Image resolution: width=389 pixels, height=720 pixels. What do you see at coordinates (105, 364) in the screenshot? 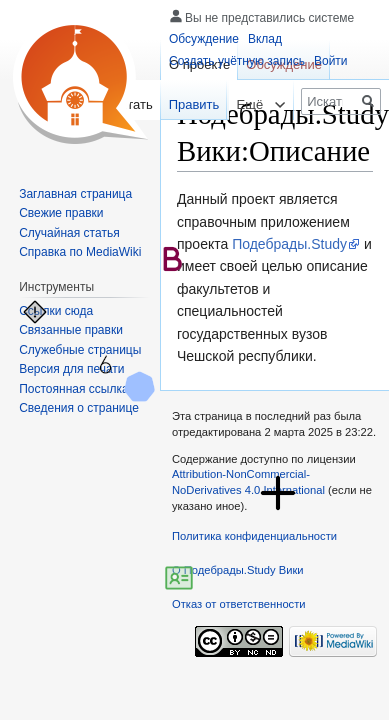
I see `indicates the number six in a list or sequence` at bounding box center [105, 364].